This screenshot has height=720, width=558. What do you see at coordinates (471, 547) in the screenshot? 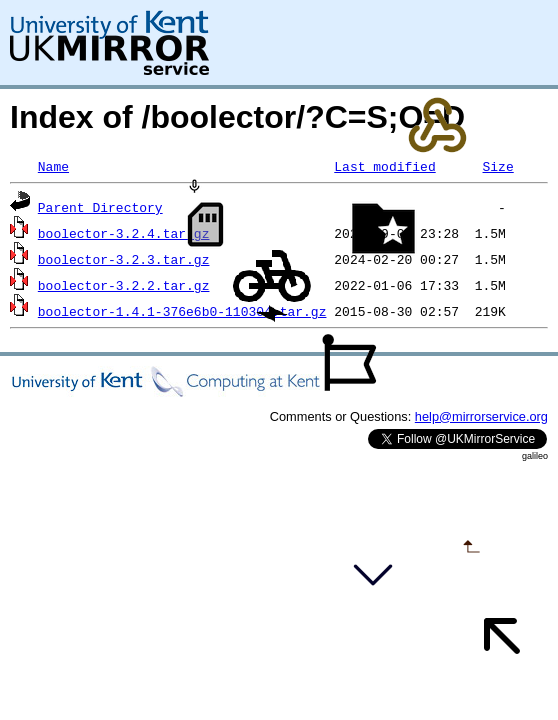
I see `go back and up to previous level` at bounding box center [471, 547].